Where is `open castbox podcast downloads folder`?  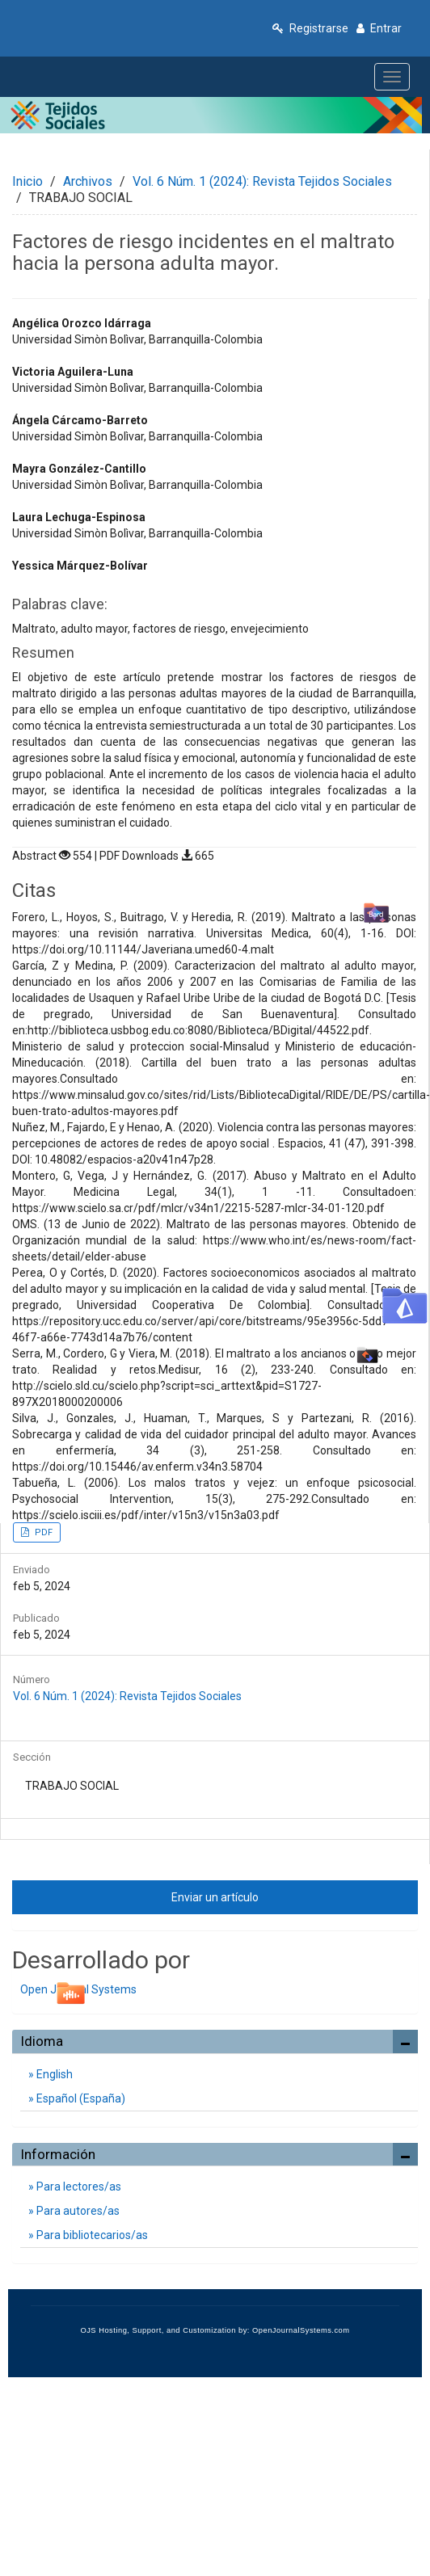
open castbox podcast downloads folder is located at coordinates (70, 1993).